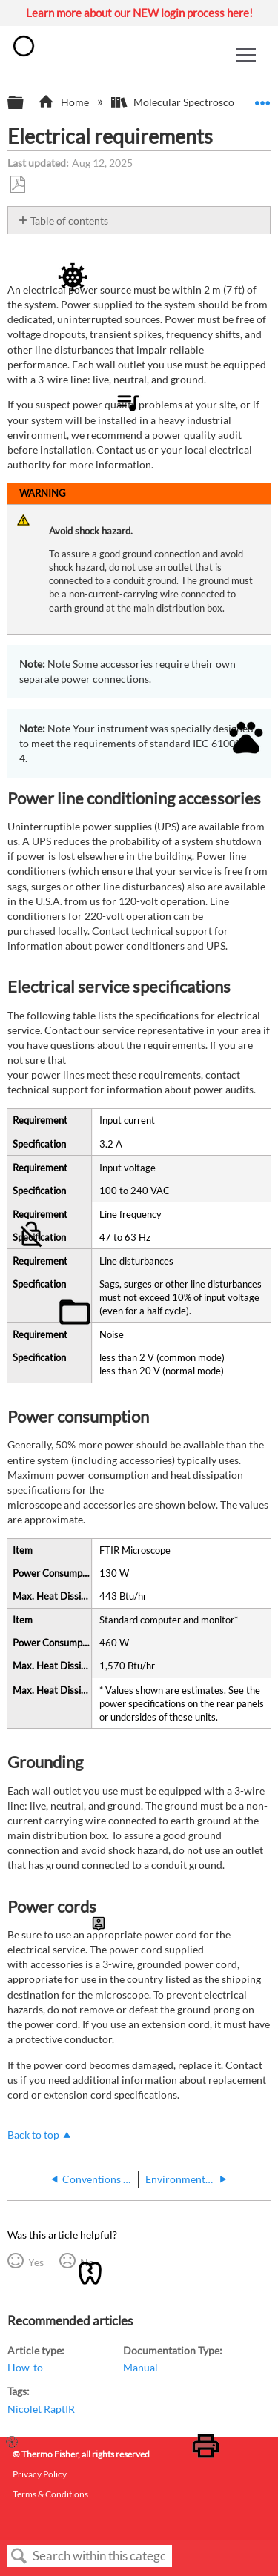 The height and width of the screenshot is (2576, 278). What do you see at coordinates (75, 1312) in the screenshot?
I see `open a folder to view its contents` at bounding box center [75, 1312].